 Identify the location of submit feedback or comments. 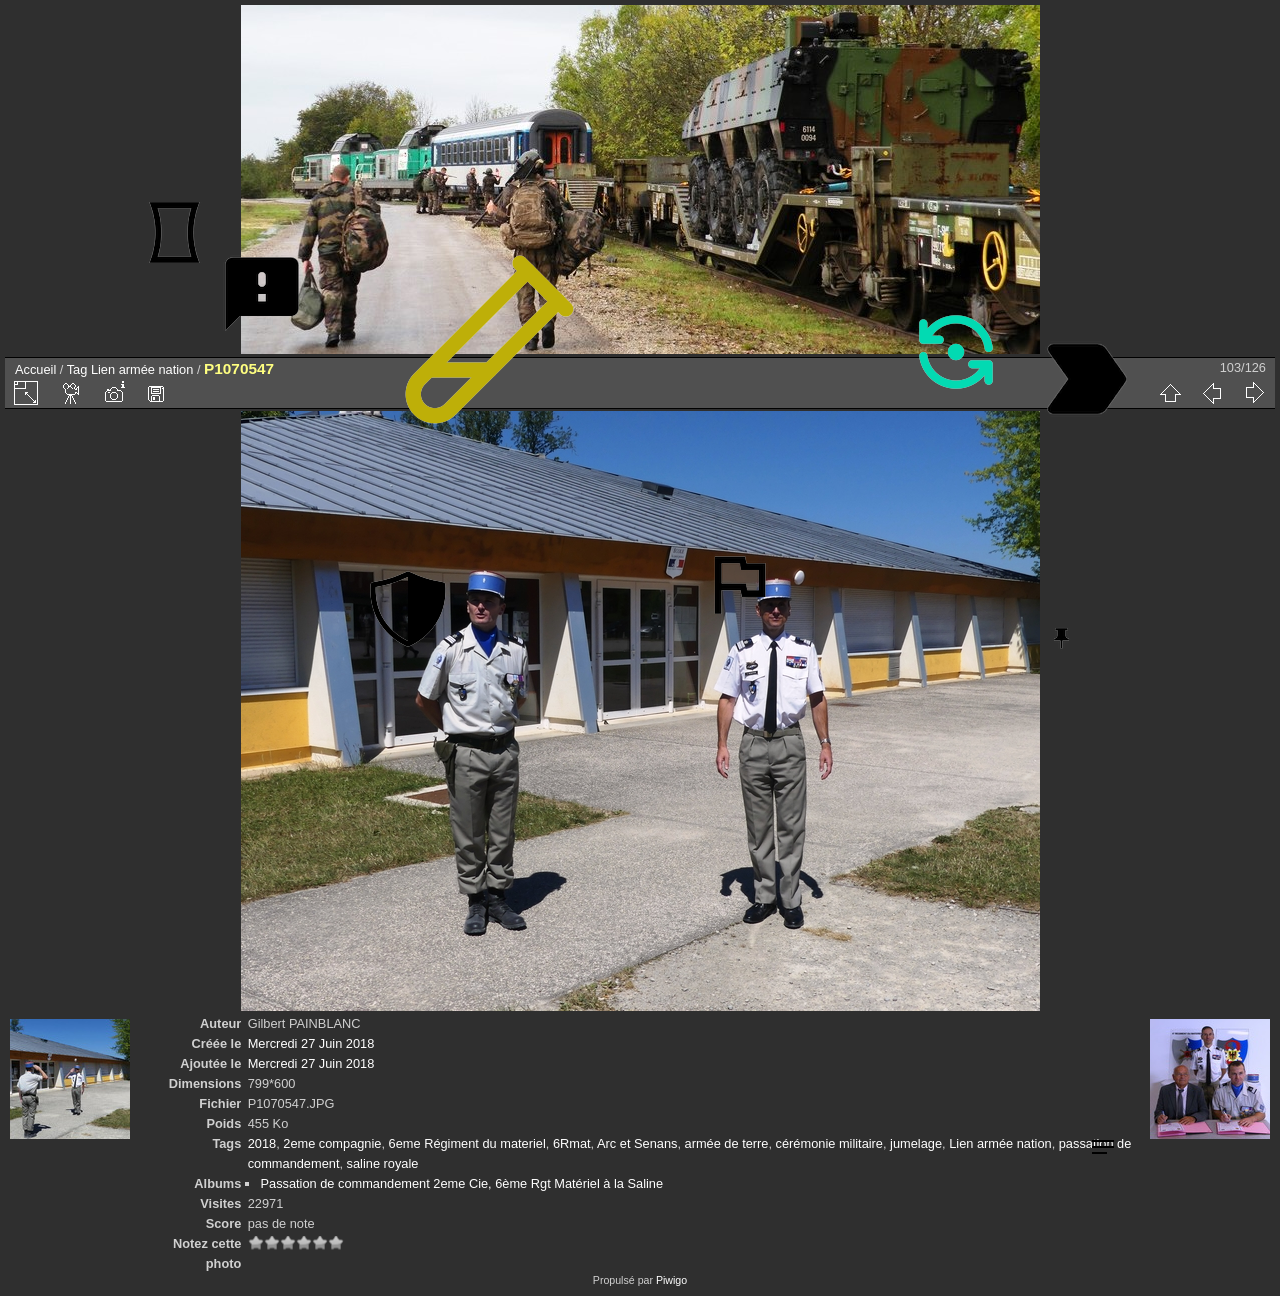
(262, 294).